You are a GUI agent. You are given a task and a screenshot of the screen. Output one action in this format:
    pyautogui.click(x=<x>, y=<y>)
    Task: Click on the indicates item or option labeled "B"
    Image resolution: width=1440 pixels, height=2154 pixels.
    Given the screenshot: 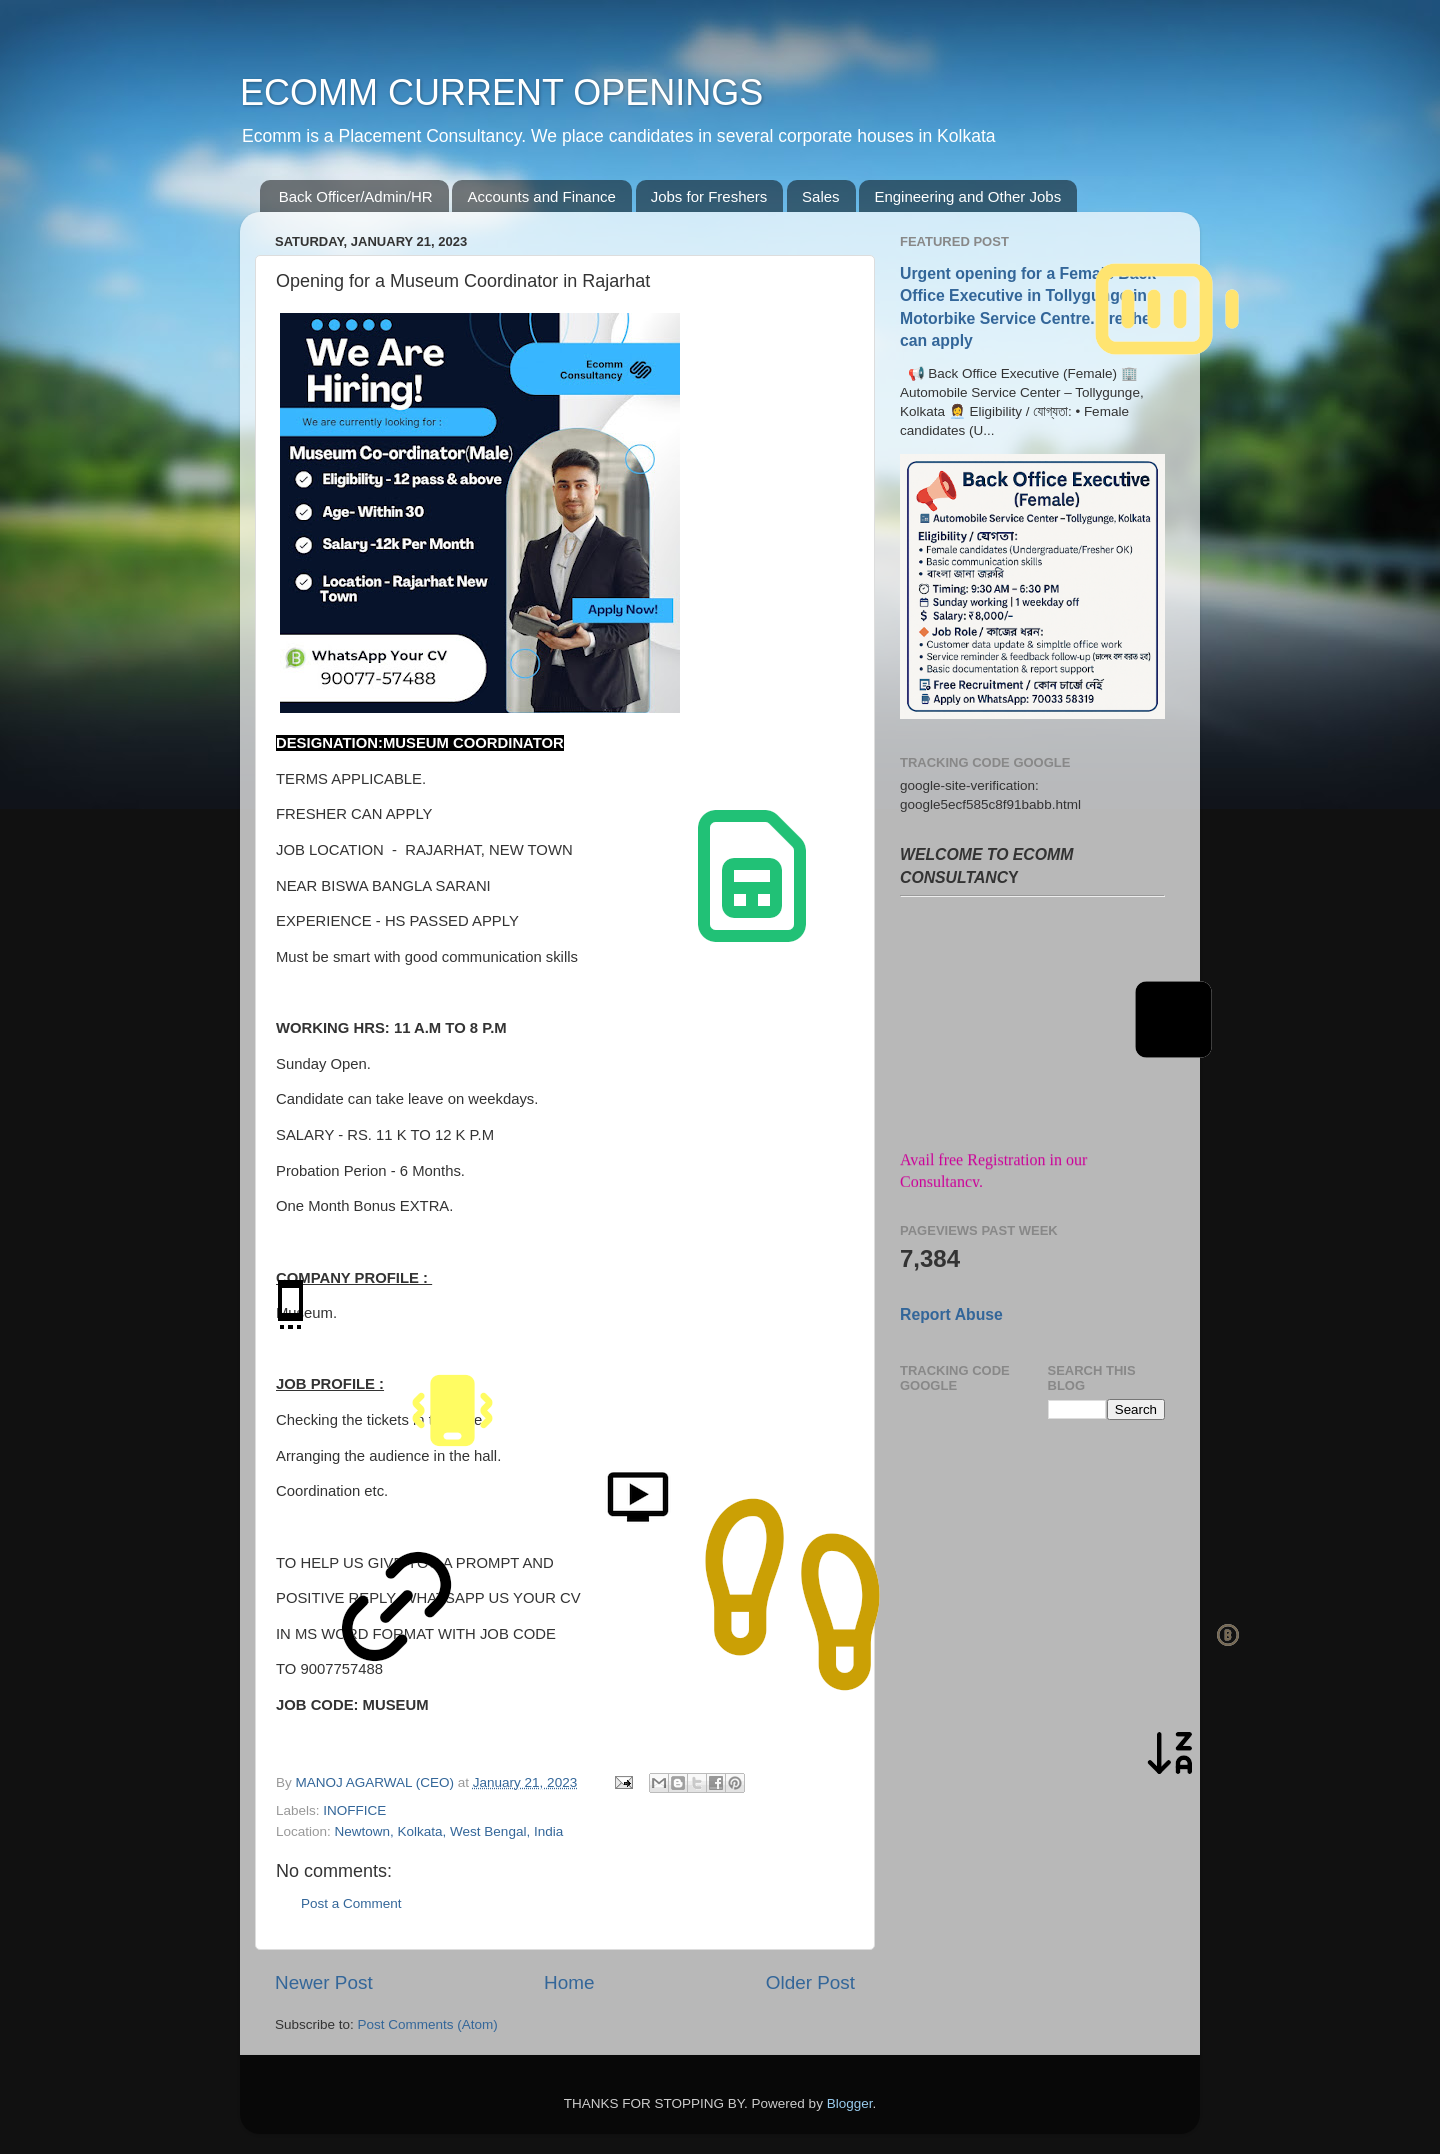 What is the action you would take?
    pyautogui.click(x=1228, y=1635)
    